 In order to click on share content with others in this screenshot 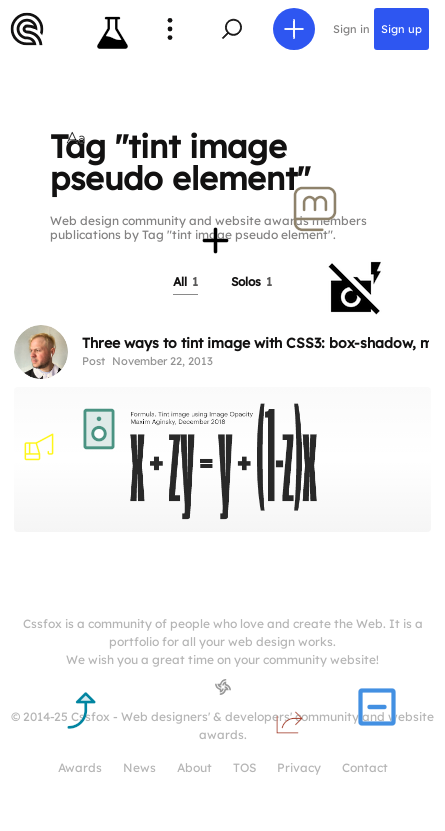, I will do `click(289, 721)`.